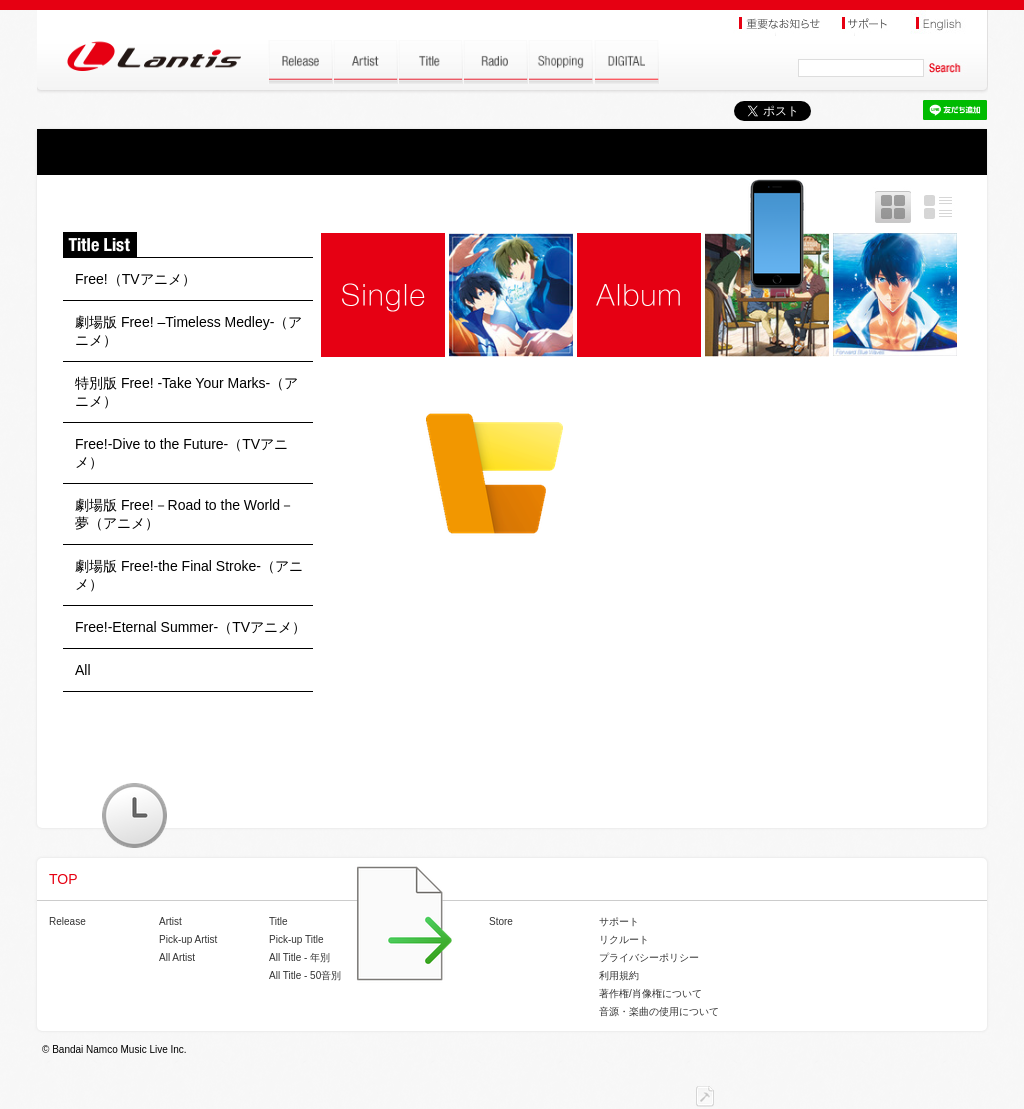 The height and width of the screenshot is (1109, 1024). Describe the element at coordinates (134, 815) in the screenshot. I see `indicates a time-sensitive or scheduled item` at that location.